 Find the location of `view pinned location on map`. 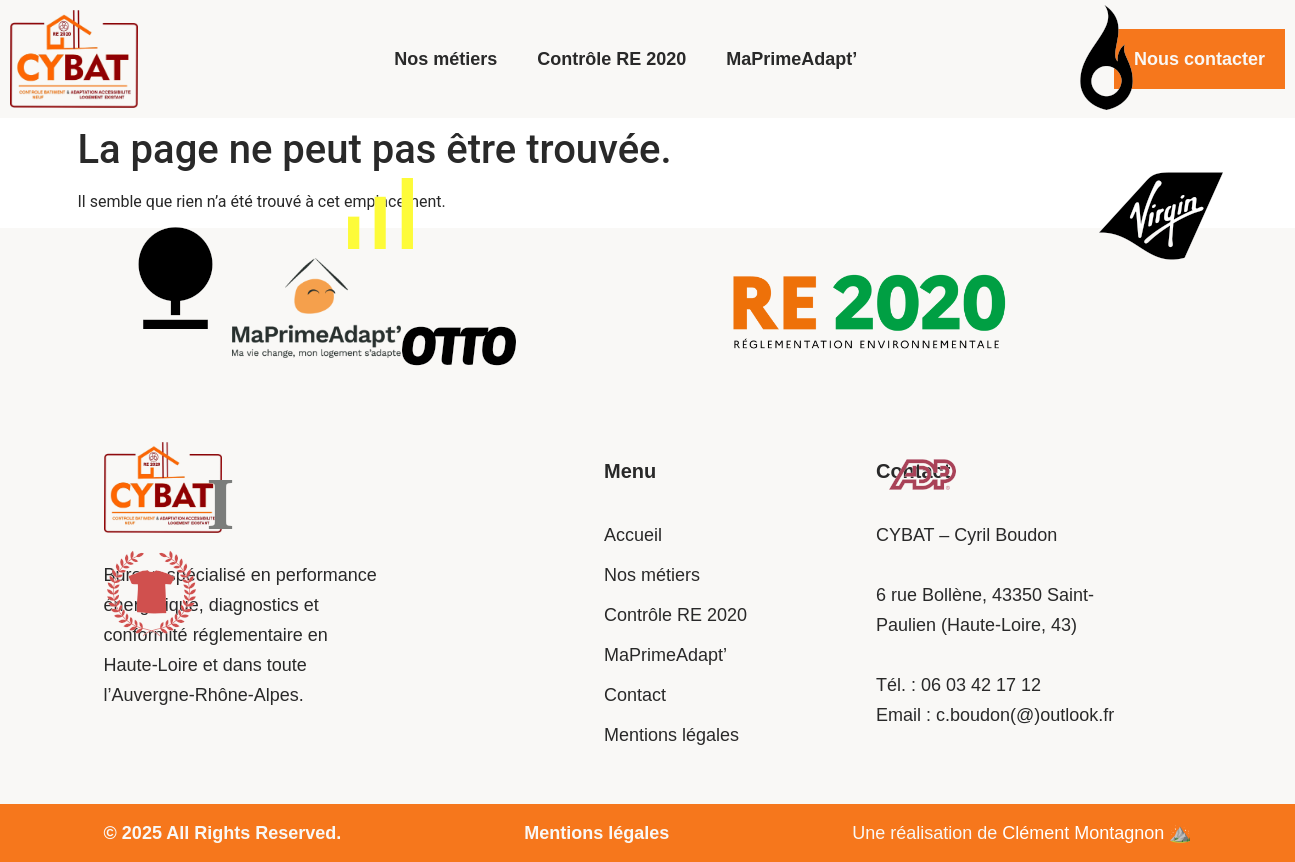

view pinned location on map is located at coordinates (175, 273).